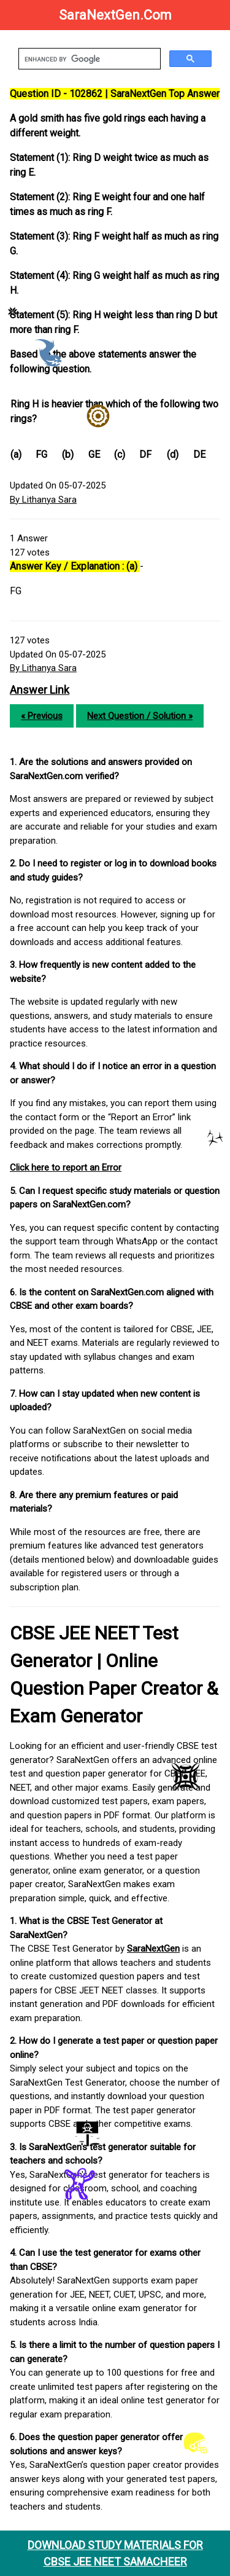 Image resolution: width=230 pixels, height=2576 pixels. I want to click on deploy caltrops to slow enemies, so click(215, 1137).